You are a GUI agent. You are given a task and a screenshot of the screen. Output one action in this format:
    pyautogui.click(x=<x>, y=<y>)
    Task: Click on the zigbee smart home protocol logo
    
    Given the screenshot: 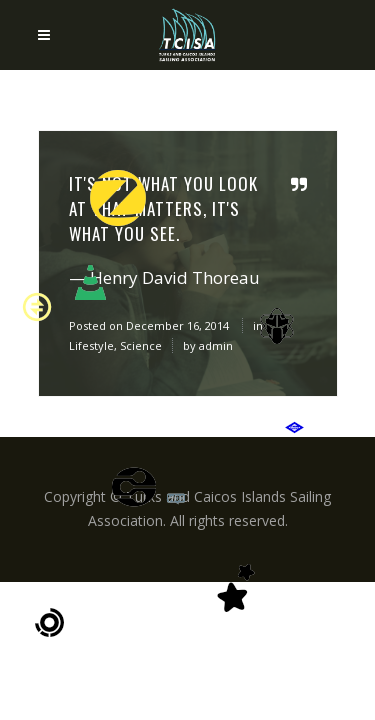 What is the action you would take?
    pyautogui.click(x=118, y=198)
    